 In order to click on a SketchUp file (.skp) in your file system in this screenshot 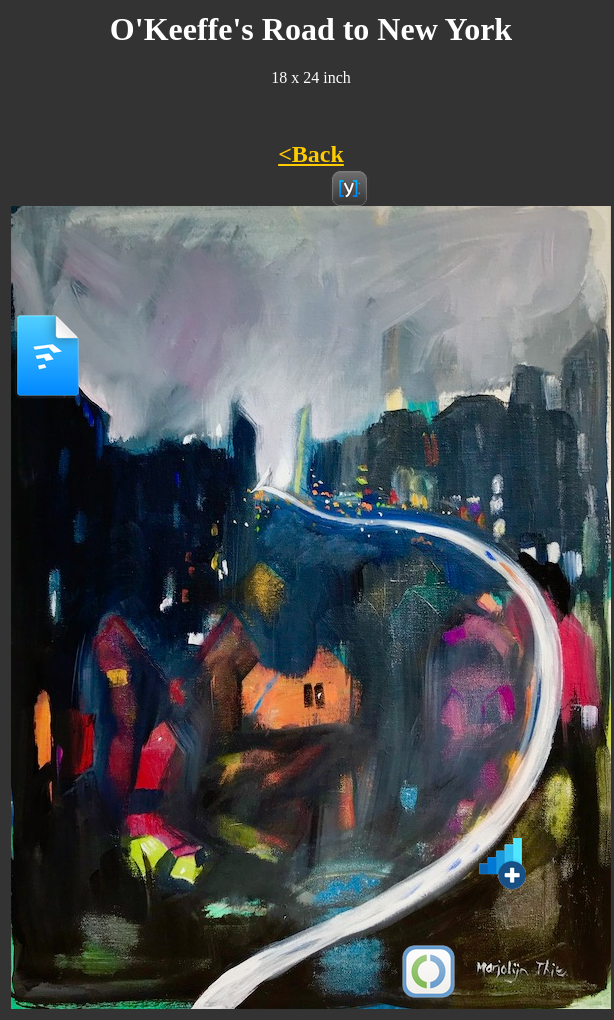, I will do `click(48, 357)`.